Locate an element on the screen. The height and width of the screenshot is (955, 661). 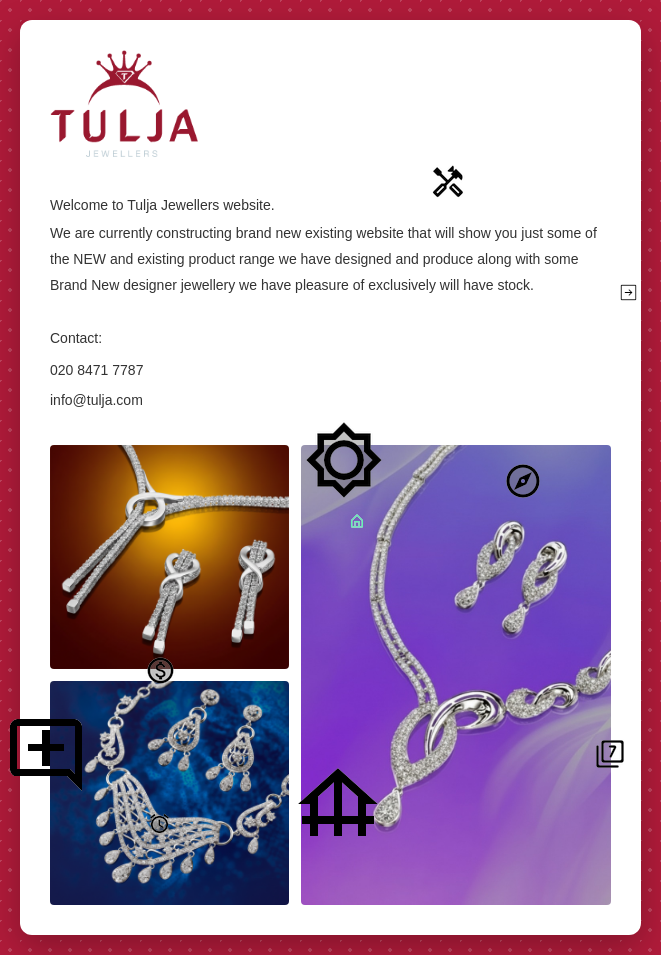
explore nearby places or content is located at coordinates (523, 481).